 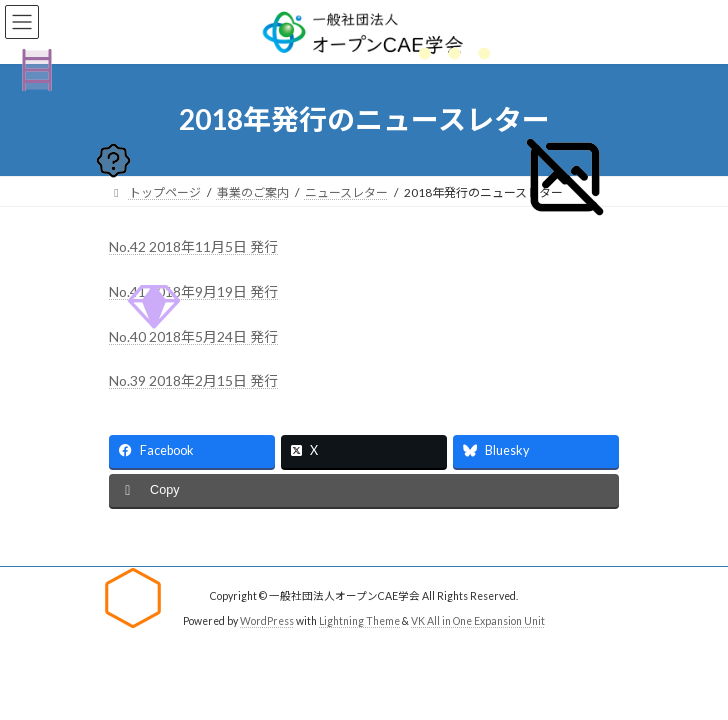 What do you see at coordinates (113, 160) in the screenshot?
I see `access frequently asked questions or help center` at bounding box center [113, 160].